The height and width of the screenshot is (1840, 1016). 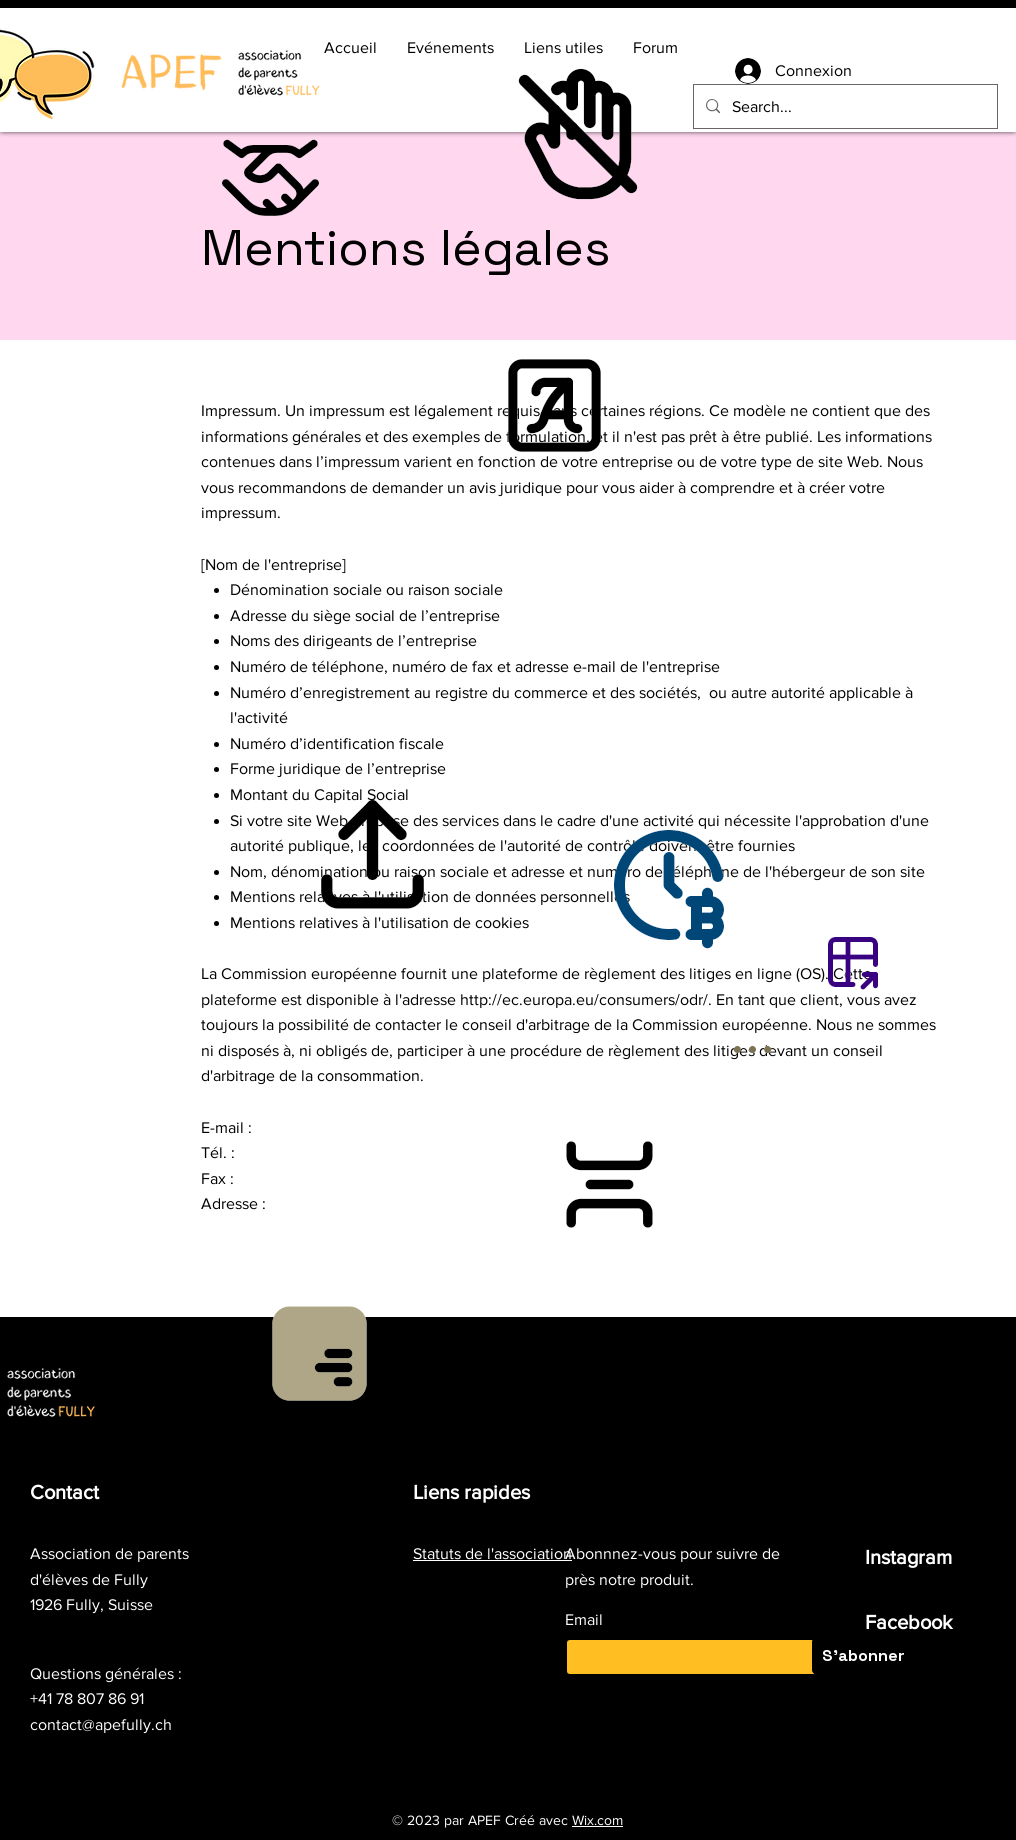 I want to click on initiate a partnership or collaboration, so click(x=270, y=176).